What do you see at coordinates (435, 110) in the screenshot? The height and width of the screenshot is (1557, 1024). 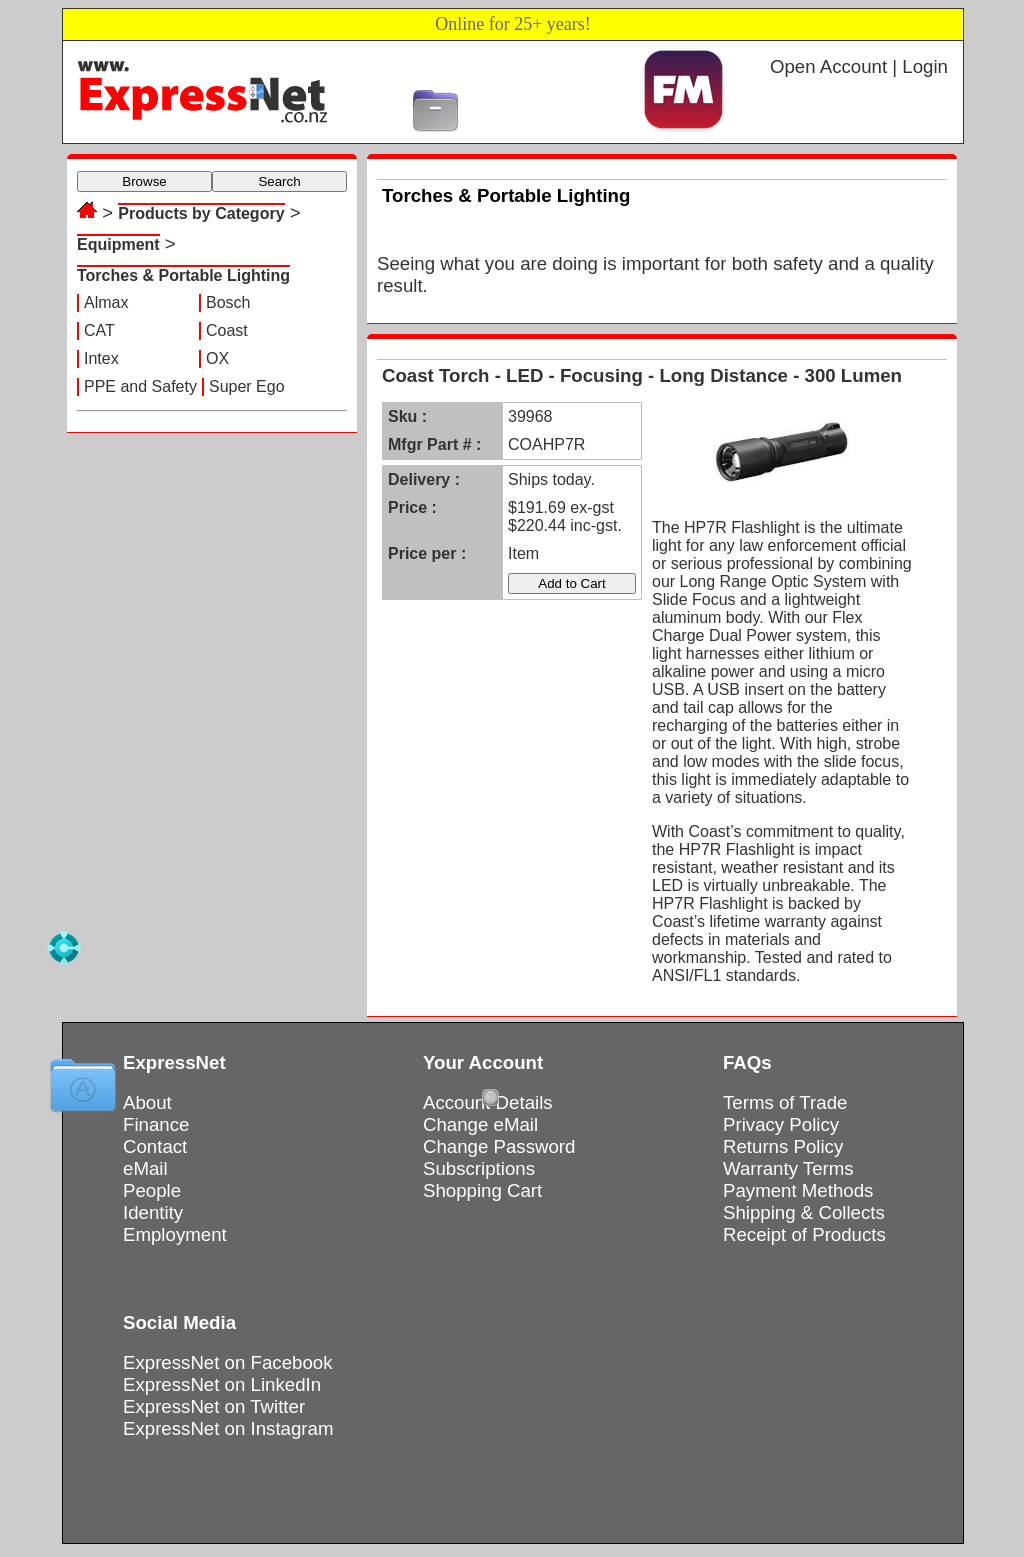 I see `open the file manager` at bounding box center [435, 110].